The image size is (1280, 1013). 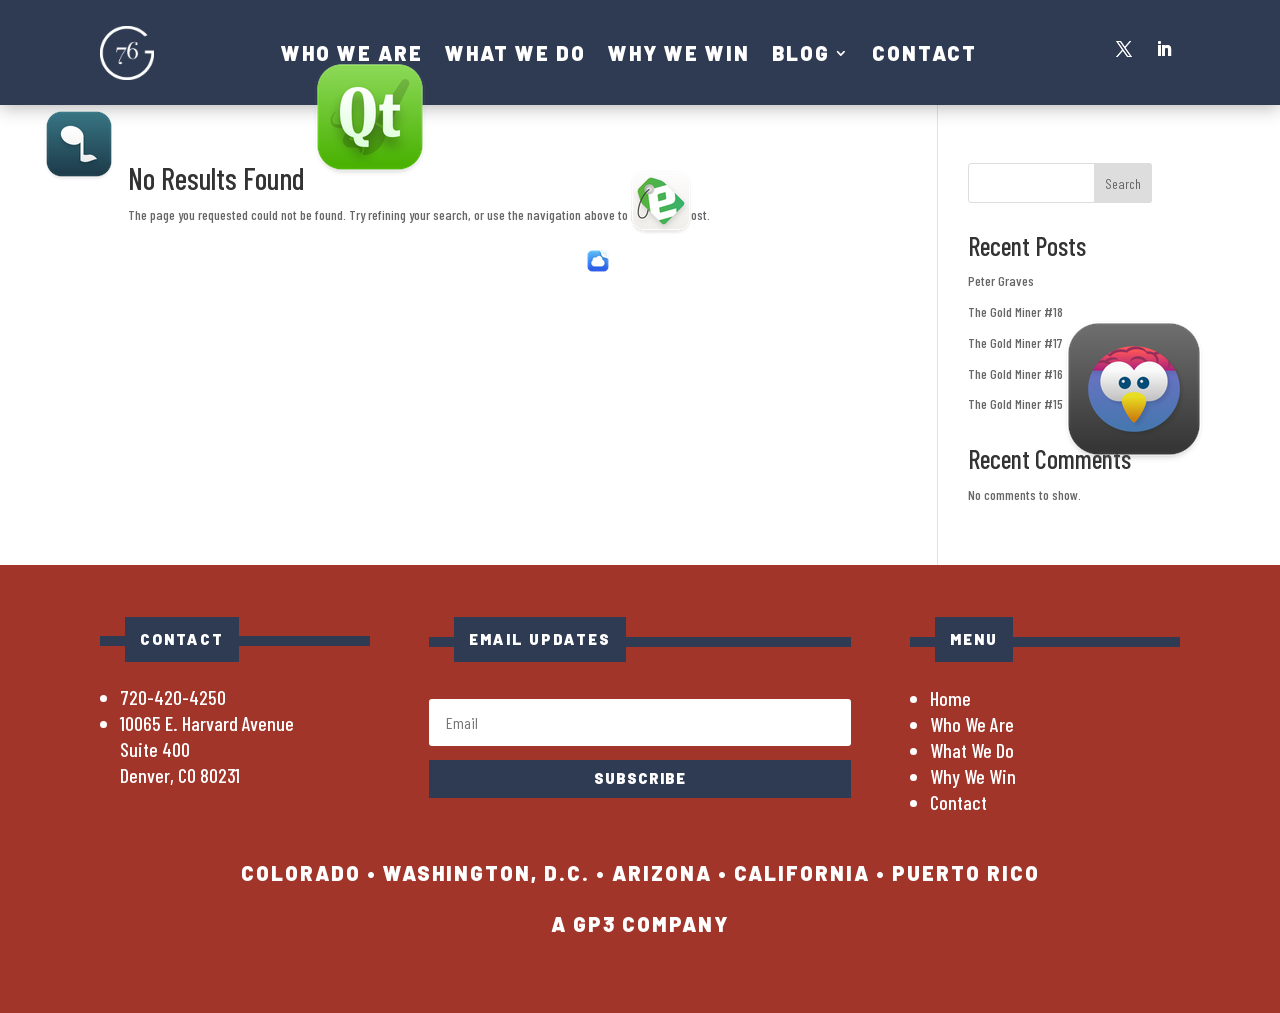 I want to click on open corebird twitter client, so click(x=1134, y=389).